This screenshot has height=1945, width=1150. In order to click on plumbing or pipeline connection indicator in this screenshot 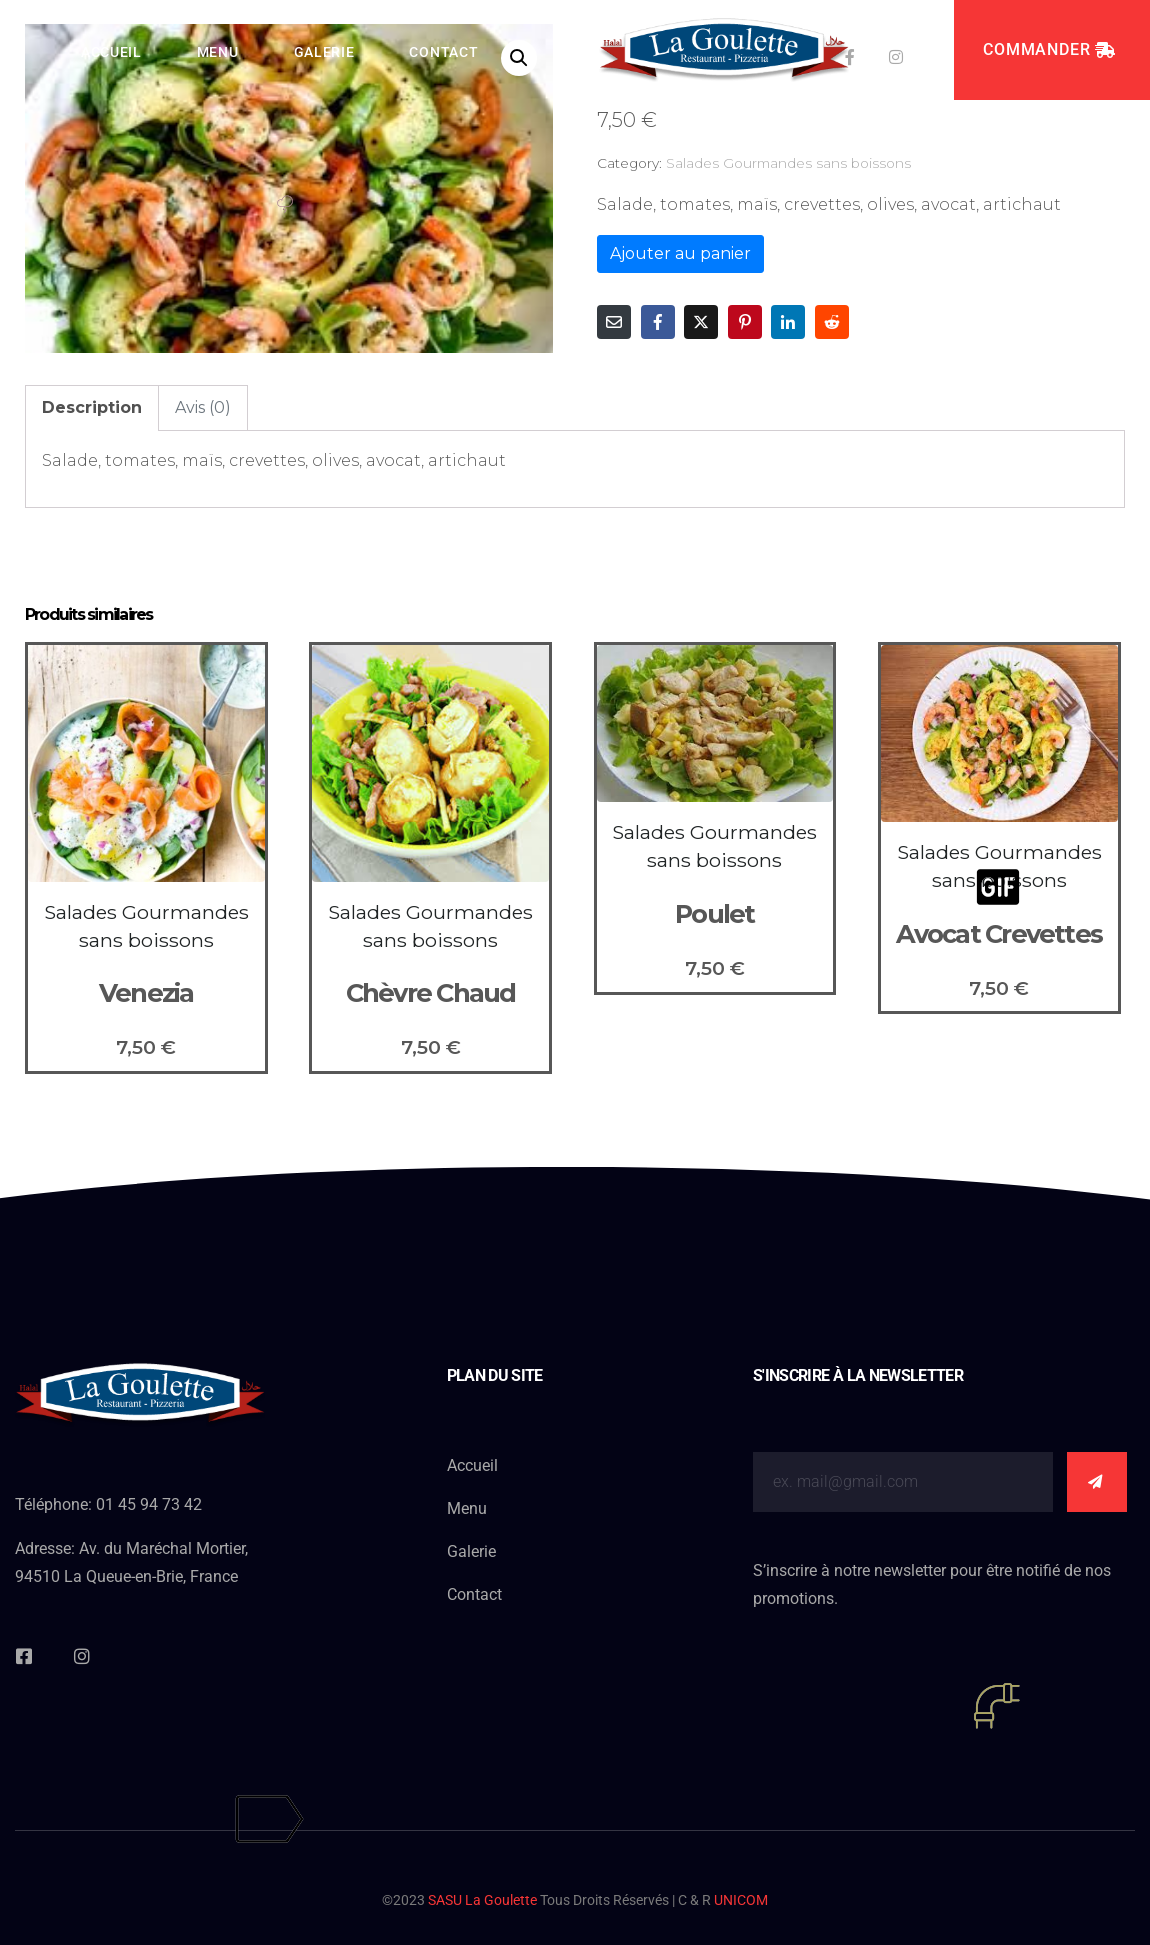, I will do `click(995, 1704)`.